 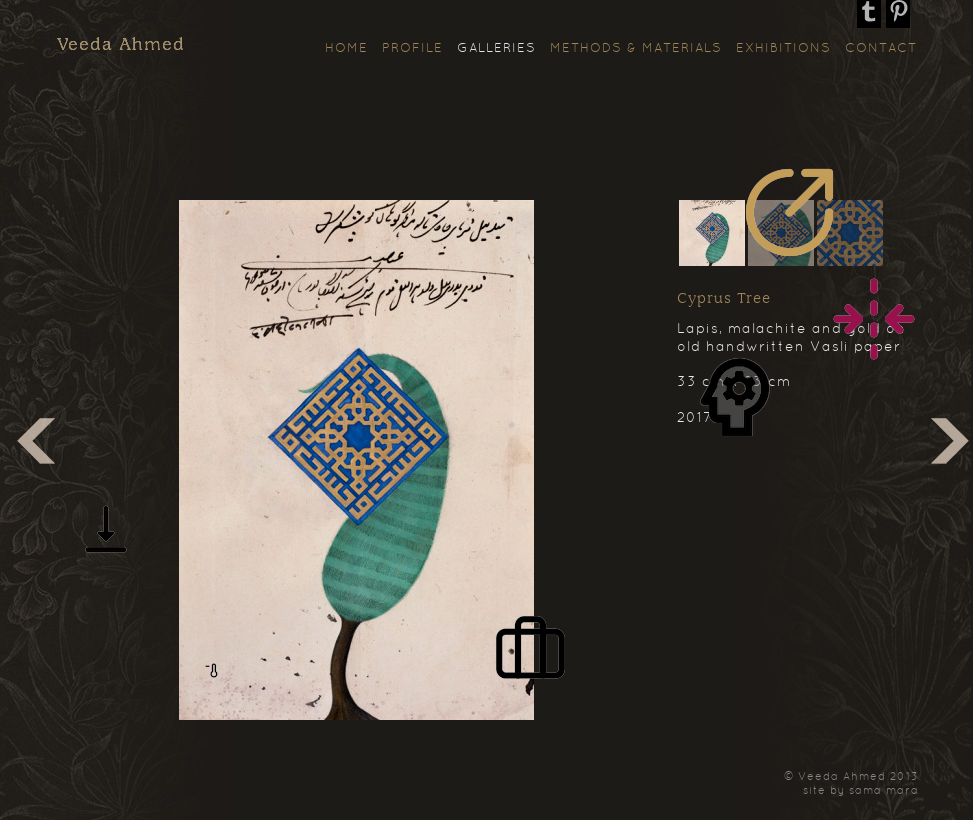 I want to click on open link in new tab or window, so click(x=789, y=212).